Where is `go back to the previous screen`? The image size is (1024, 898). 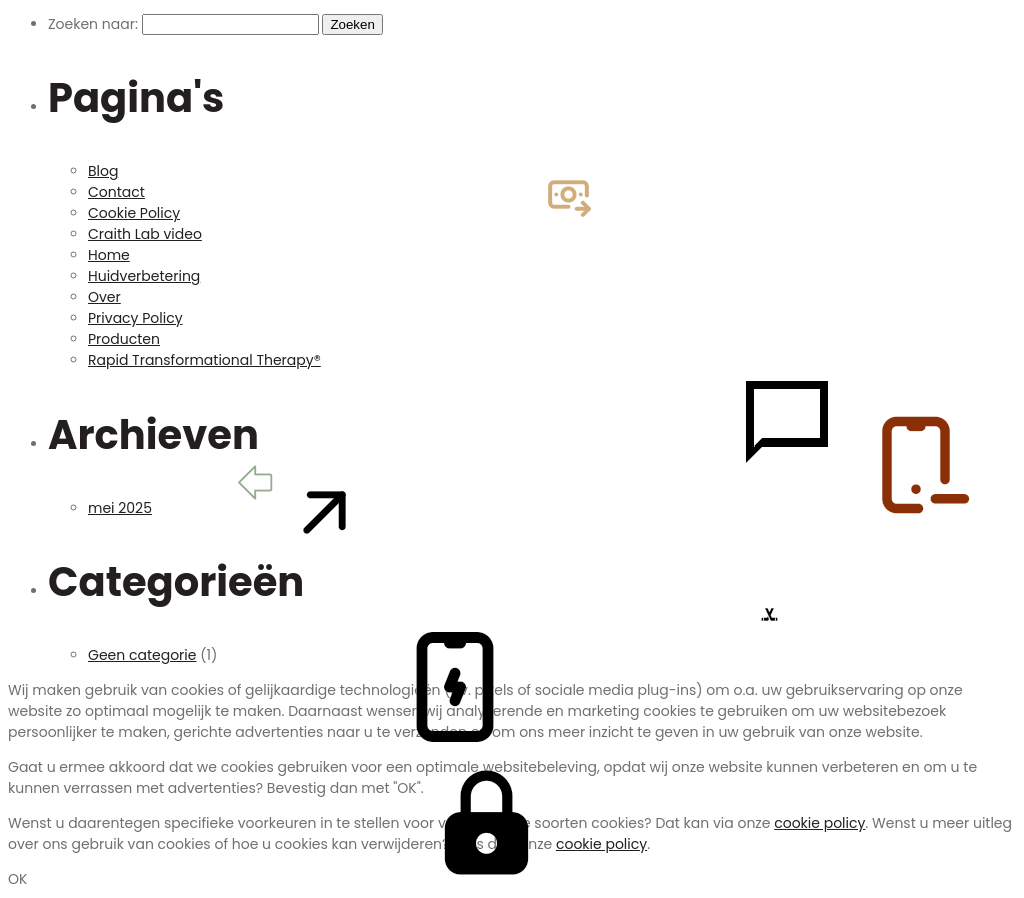
go back to the previous screen is located at coordinates (256, 482).